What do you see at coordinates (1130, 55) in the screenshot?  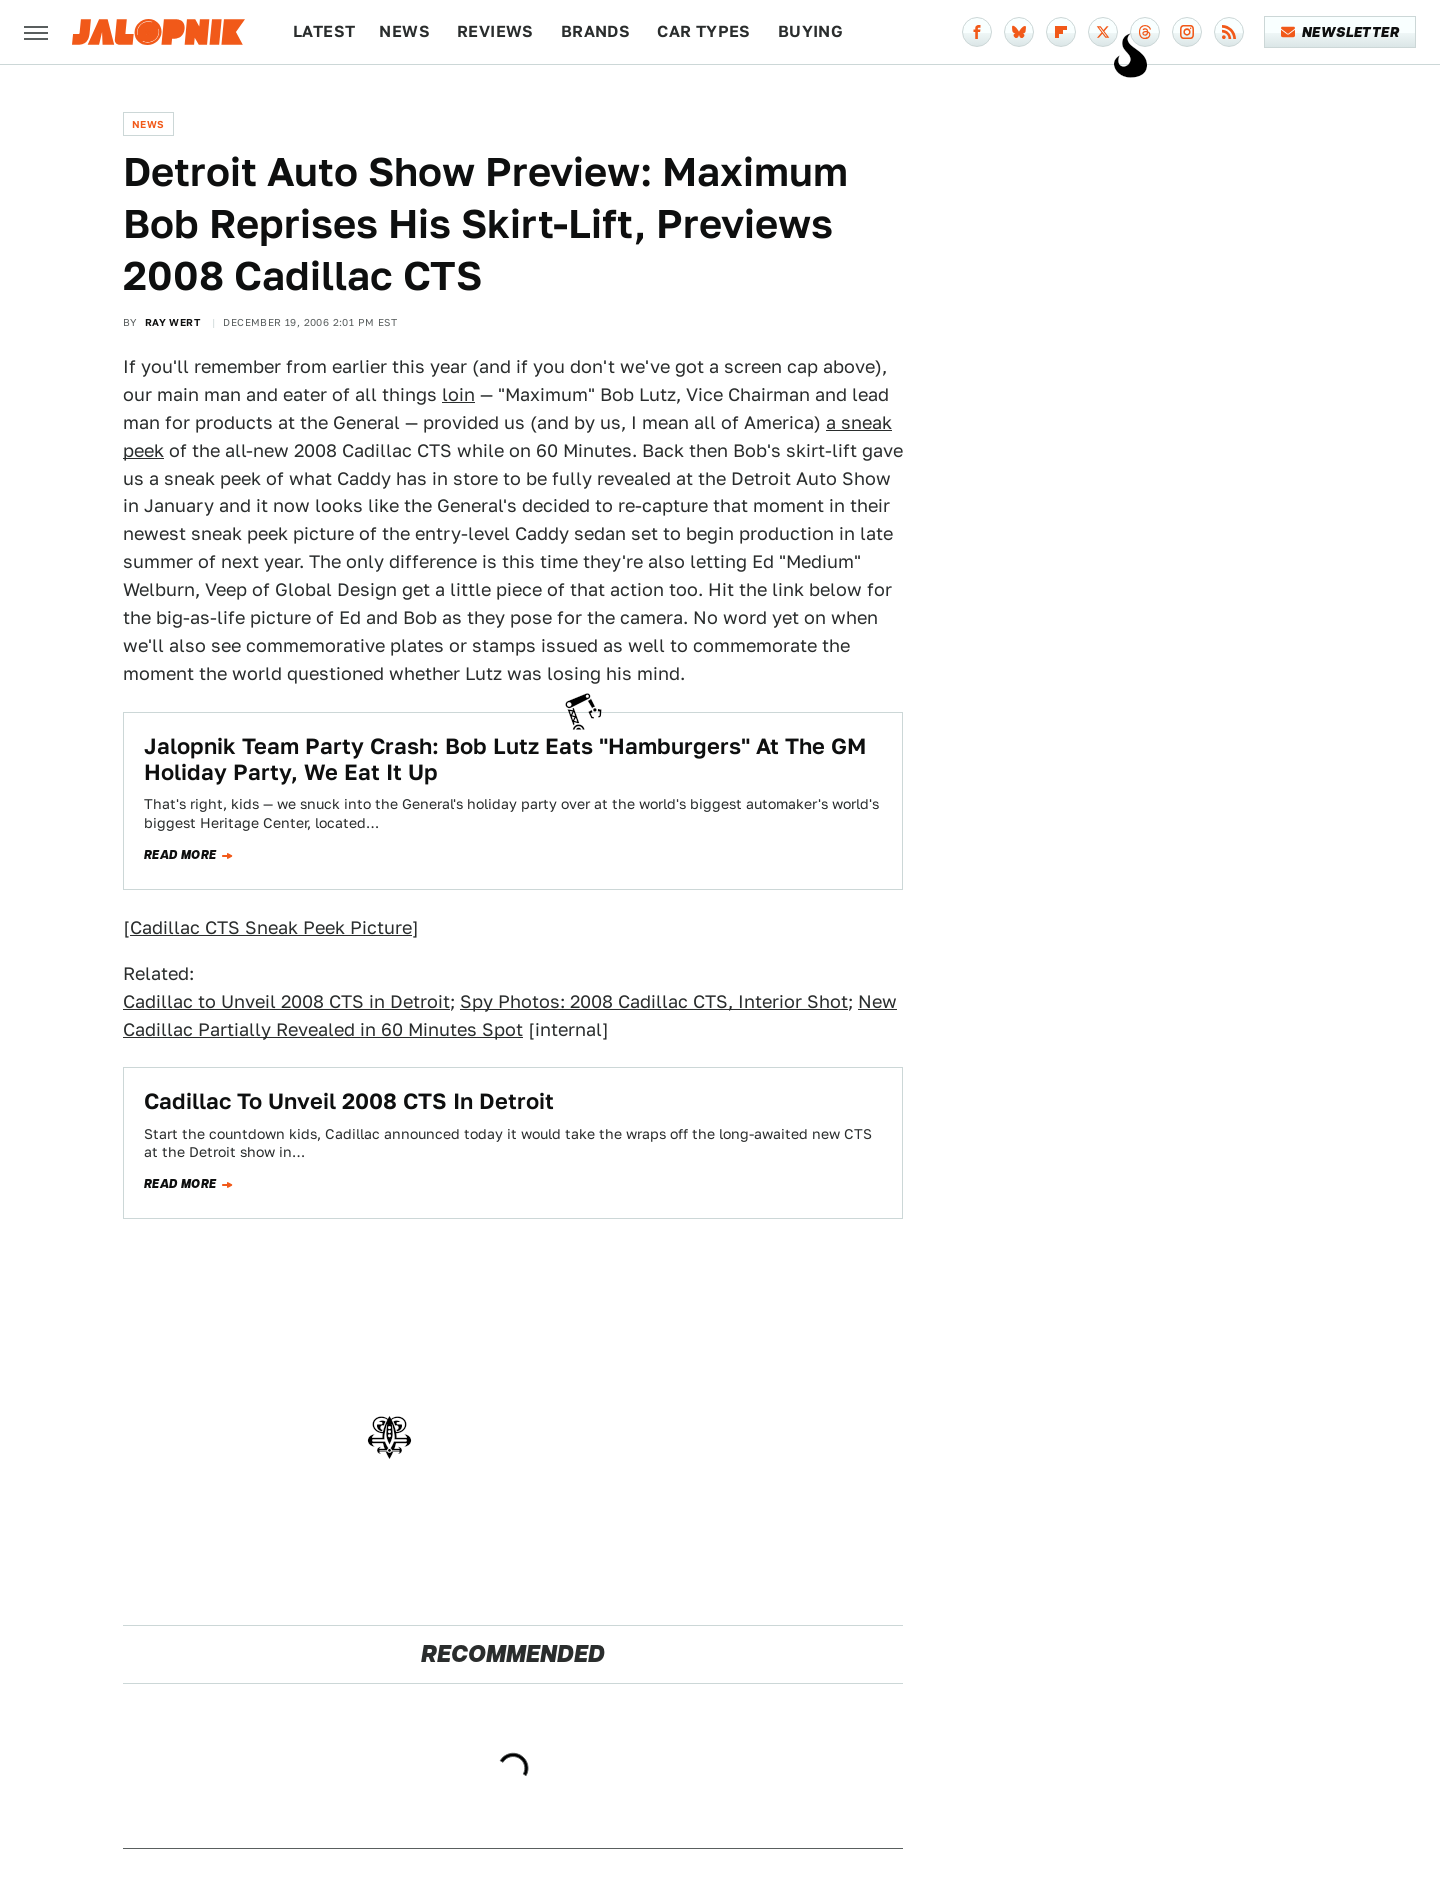 I see `indicates hot or trending content` at bounding box center [1130, 55].